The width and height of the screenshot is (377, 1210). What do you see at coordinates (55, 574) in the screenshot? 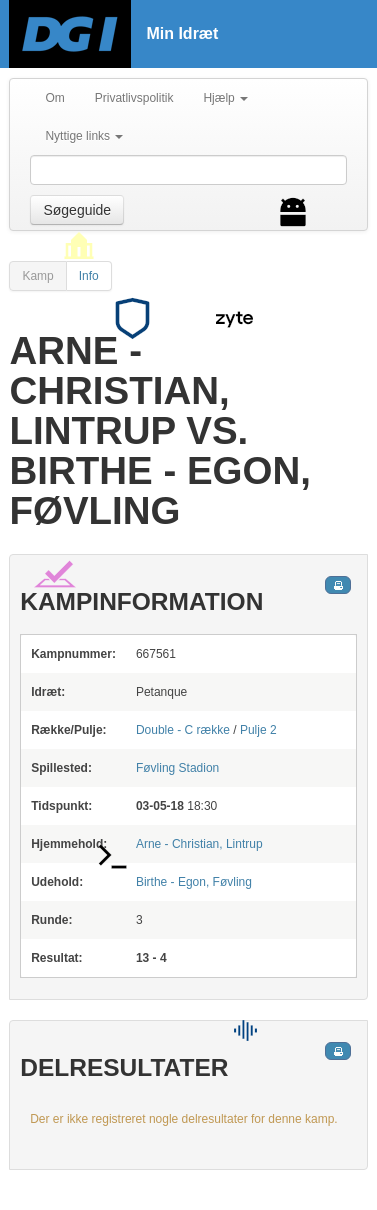
I see `testcafe automated testing framework logo` at bounding box center [55, 574].